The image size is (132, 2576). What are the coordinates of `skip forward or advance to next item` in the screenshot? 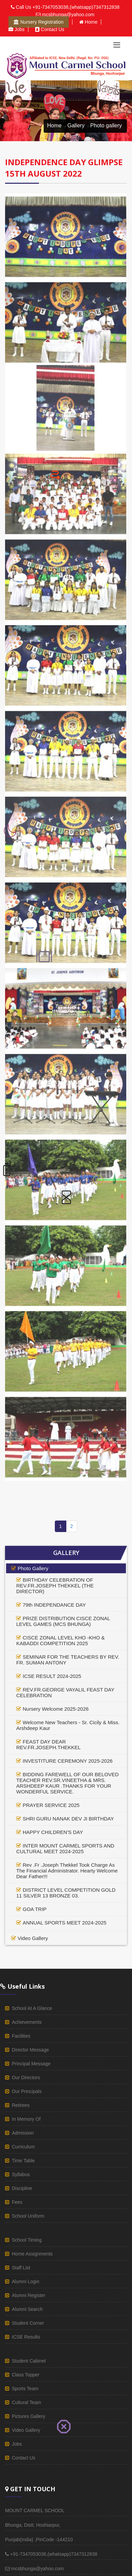 It's located at (98, 1180).